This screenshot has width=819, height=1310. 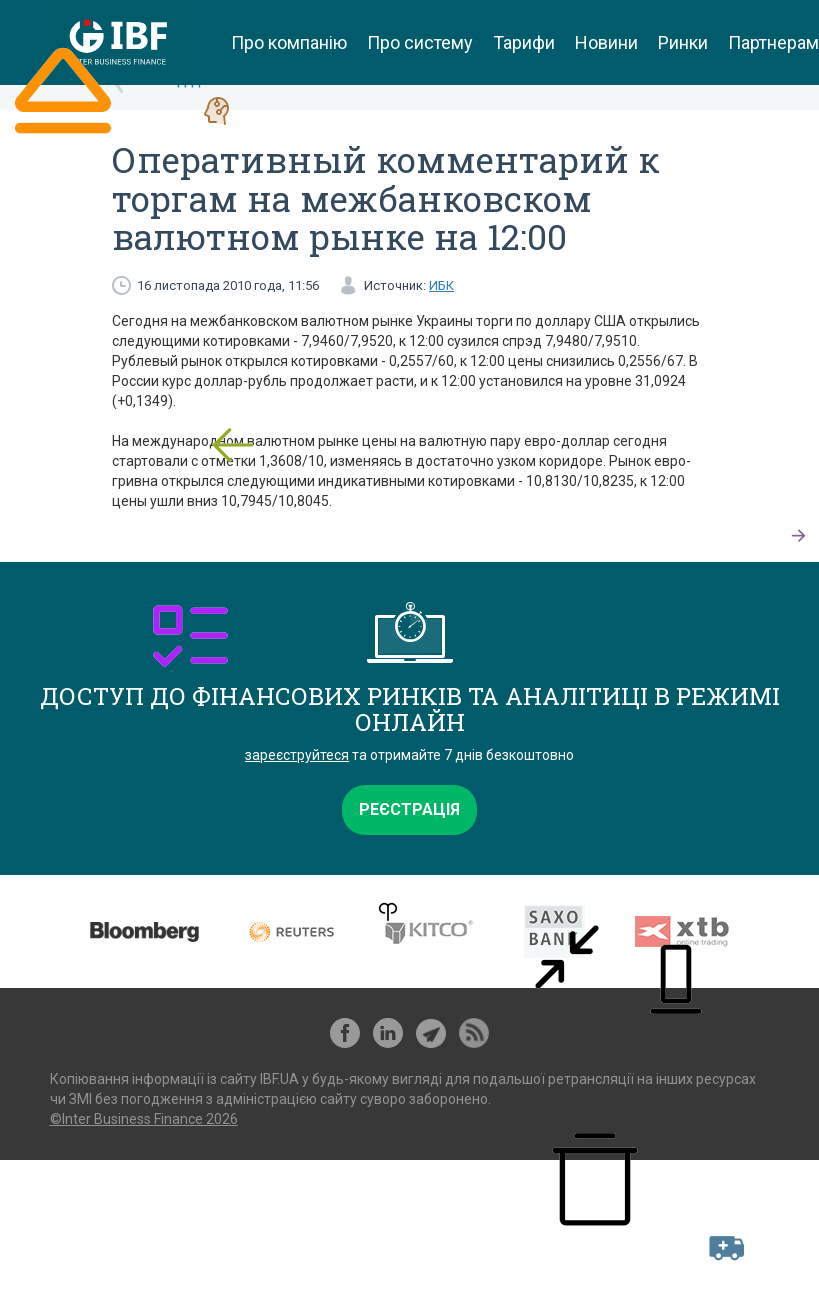 I want to click on indicates aries zodiac sign, so click(x=388, y=912).